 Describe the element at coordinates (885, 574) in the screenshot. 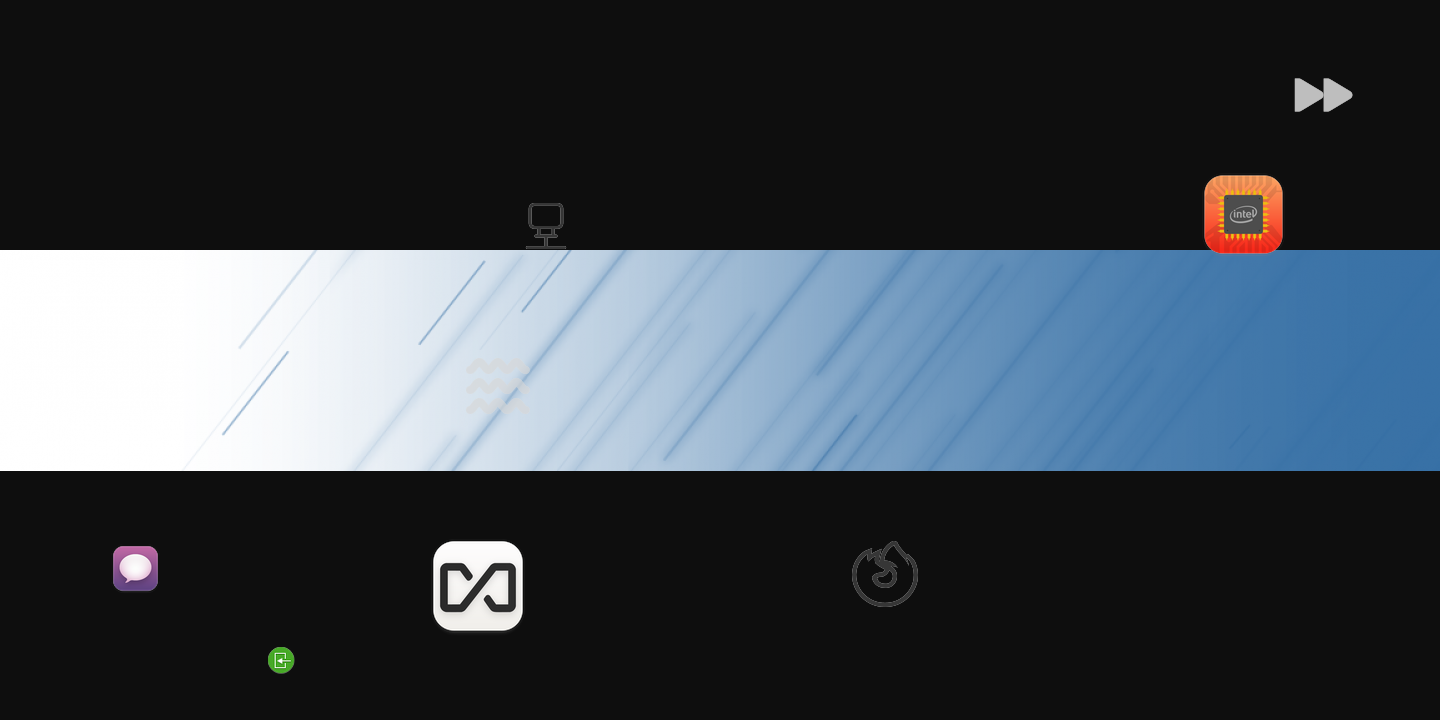

I see `open firefox browser` at that location.